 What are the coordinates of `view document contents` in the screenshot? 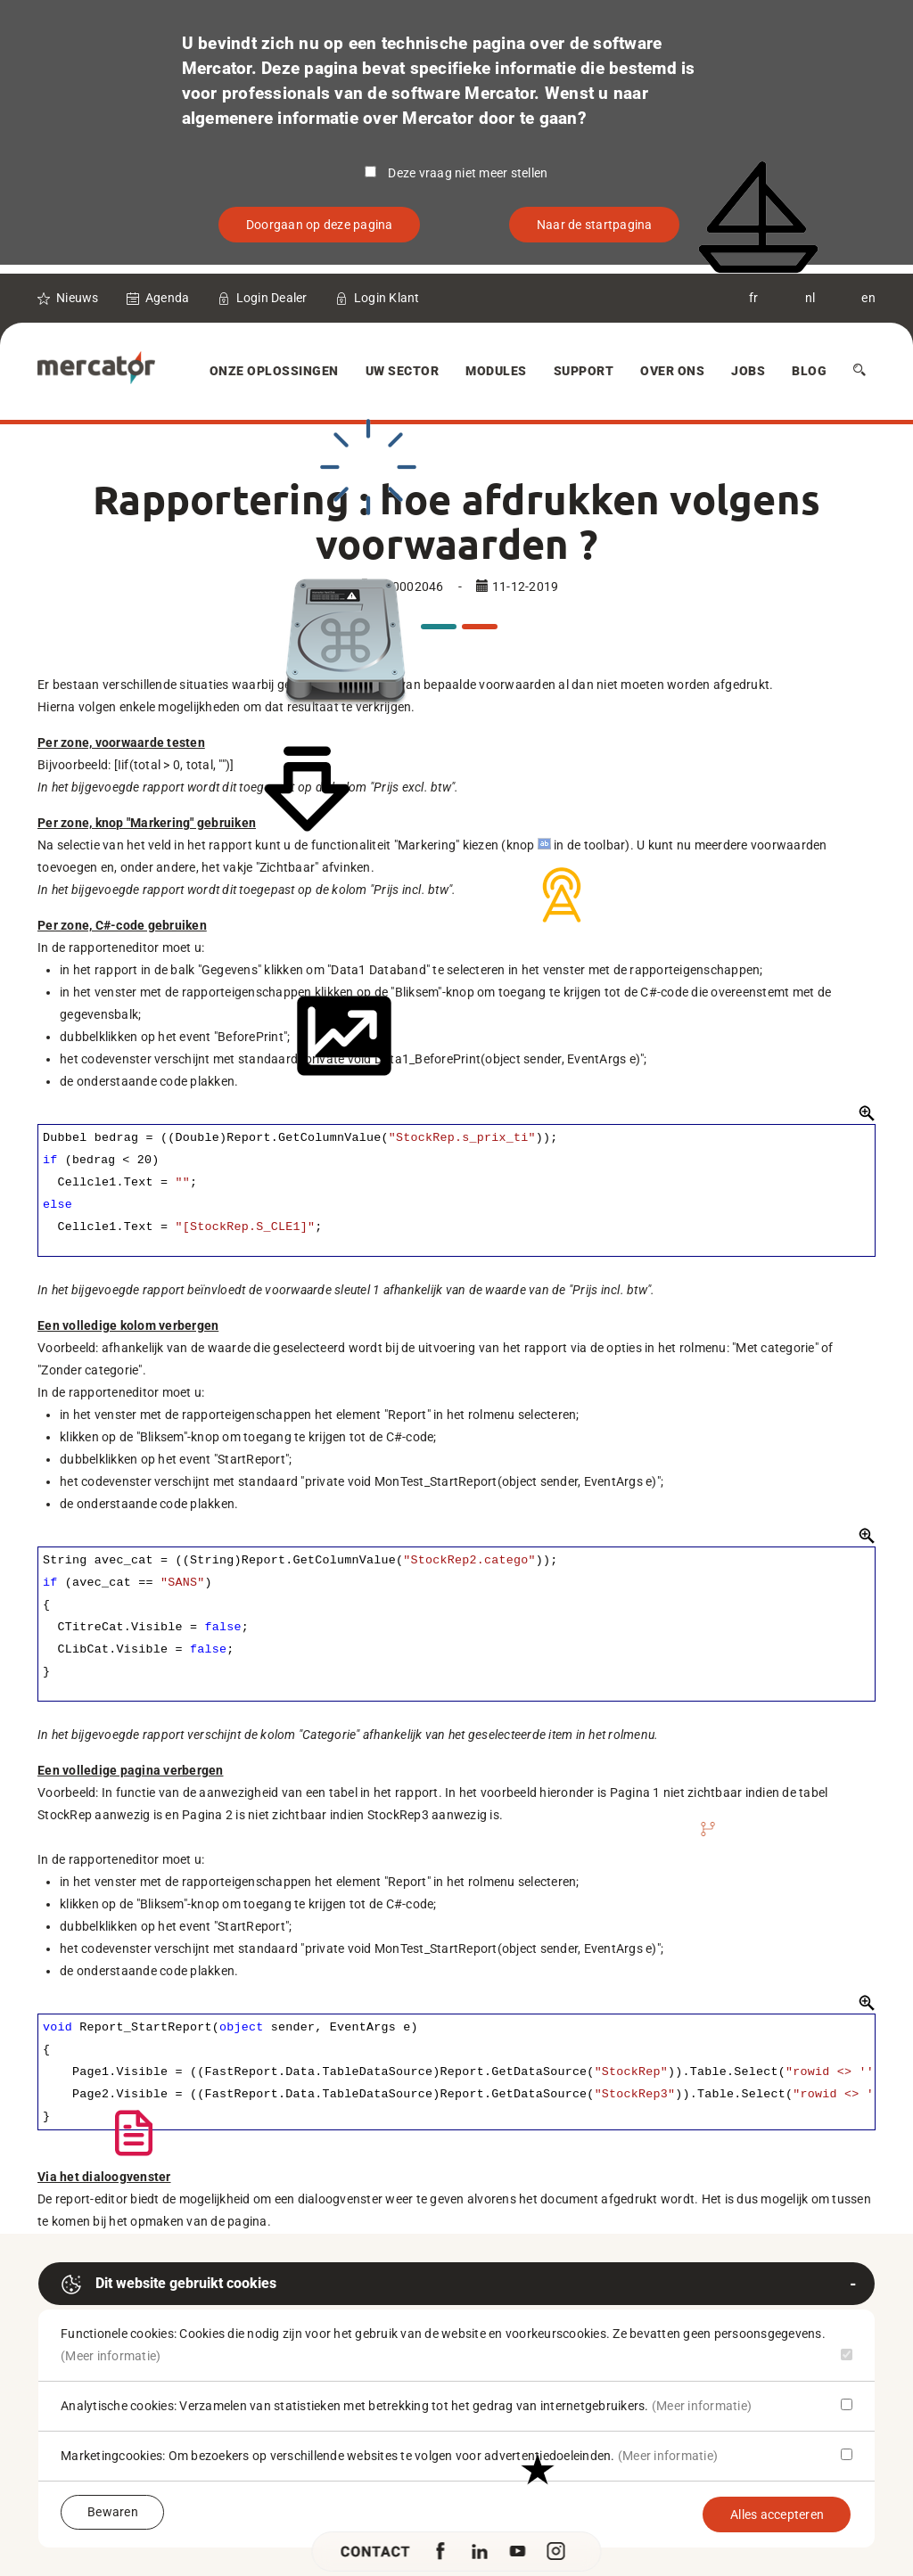 It's located at (134, 2133).